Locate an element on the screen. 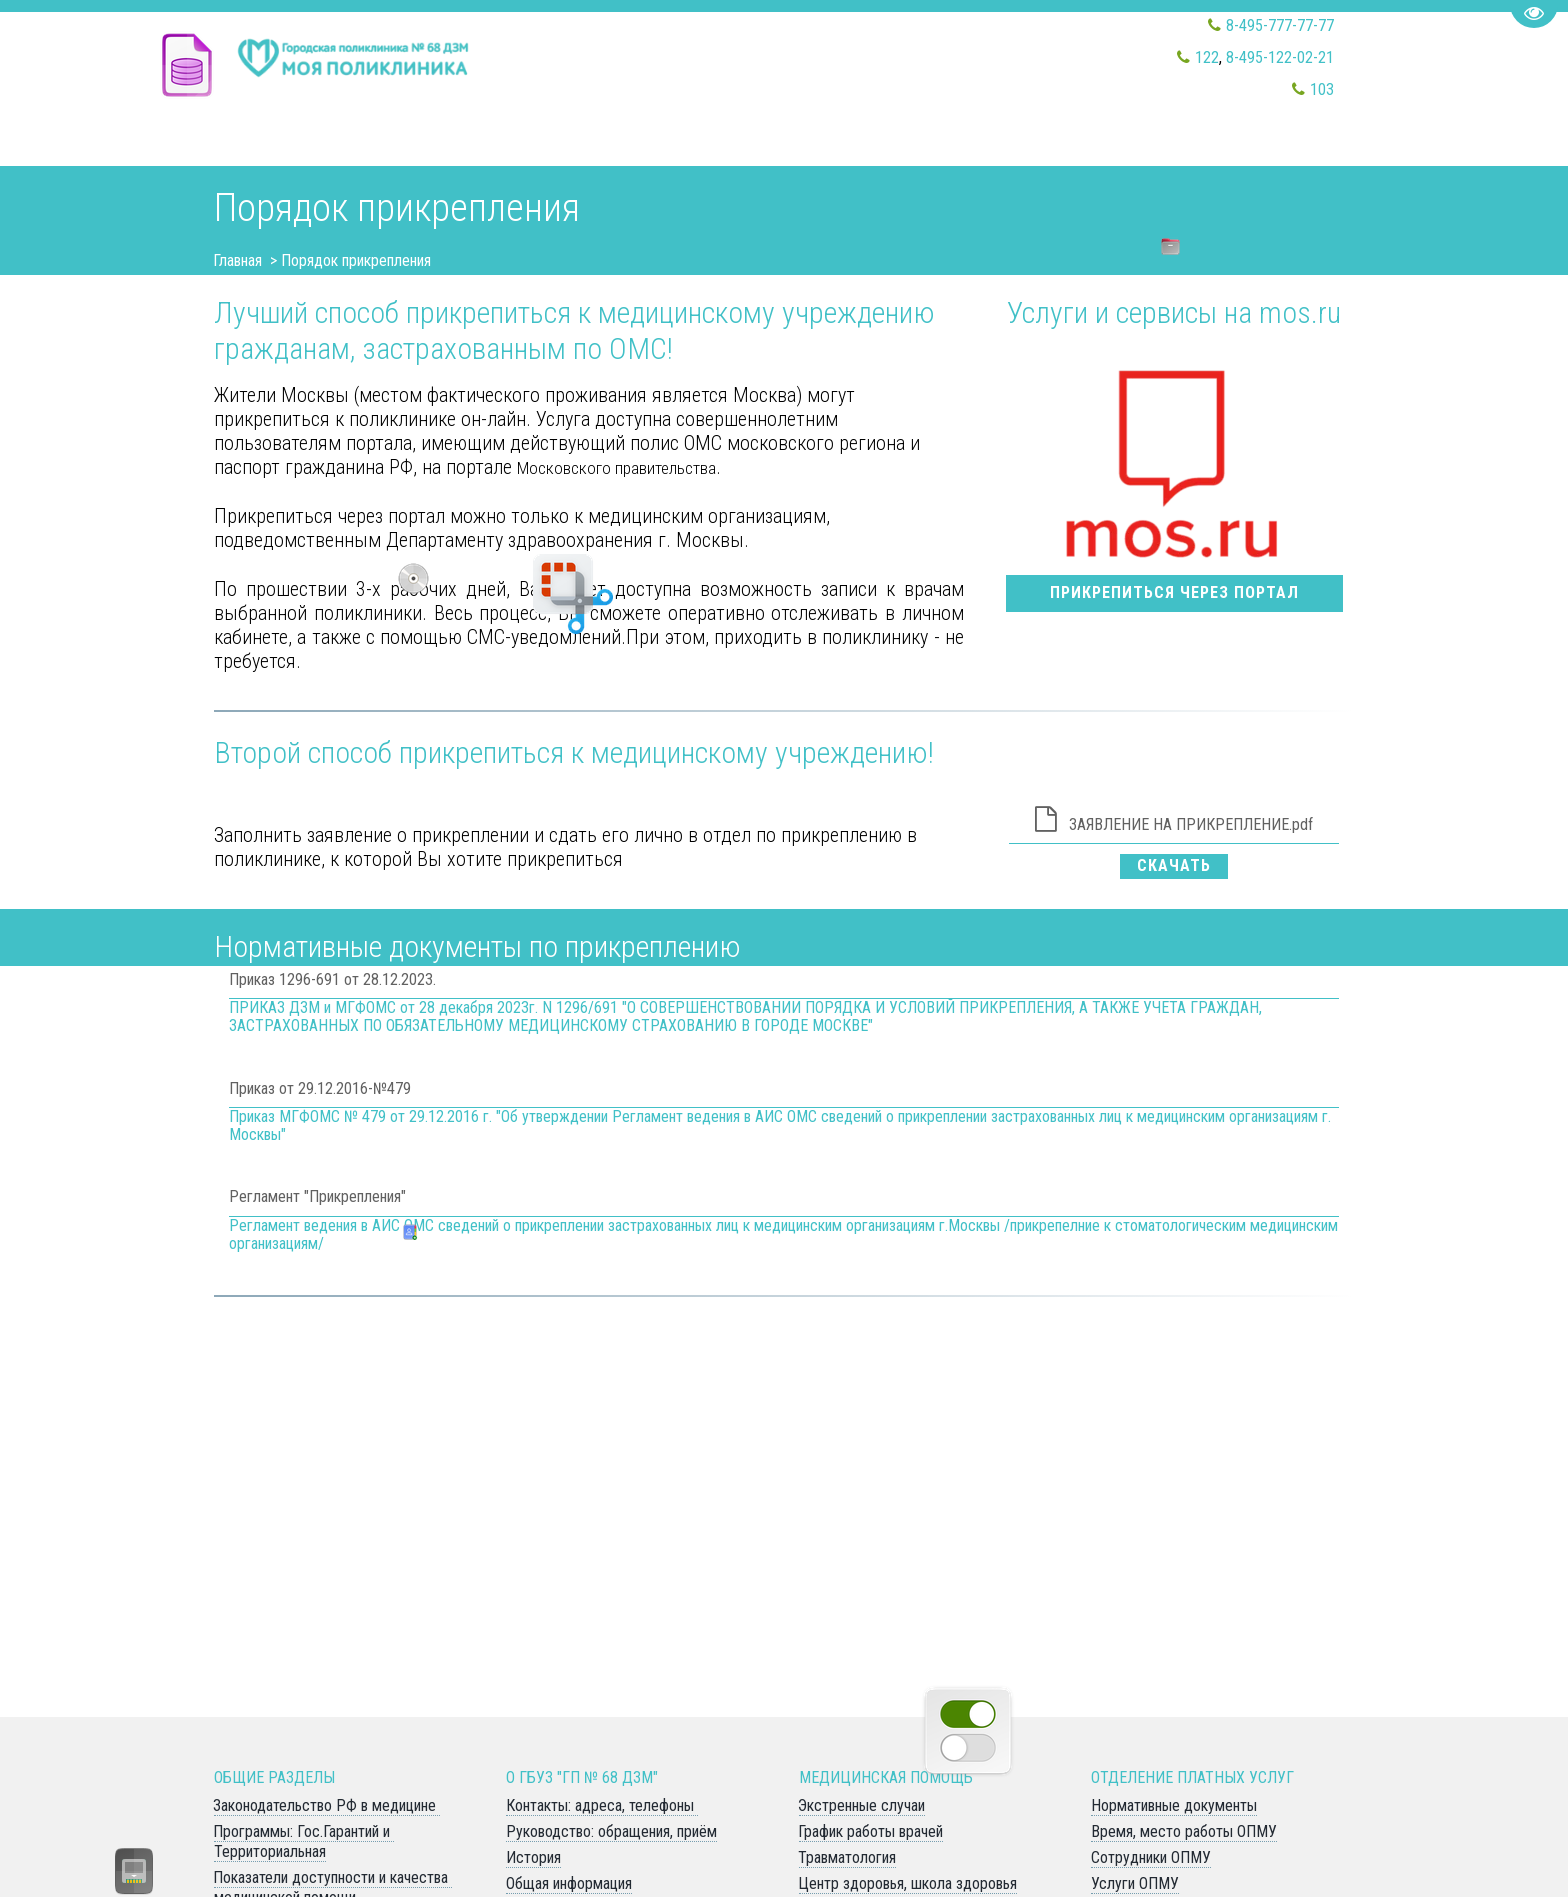  open snipping tool to capture a screenshot is located at coordinates (573, 594).